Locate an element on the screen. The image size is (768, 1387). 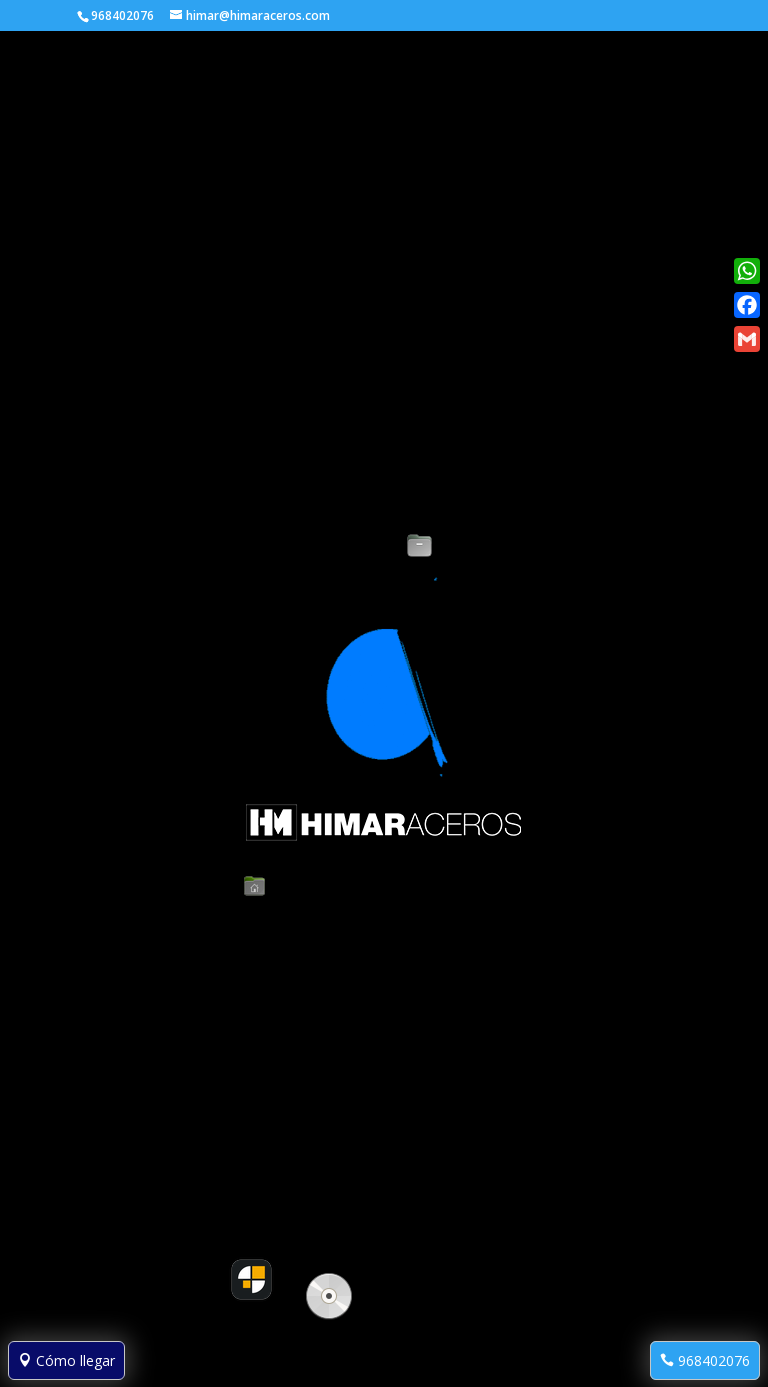
launch shapez 2 game is located at coordinates (251, 1279).